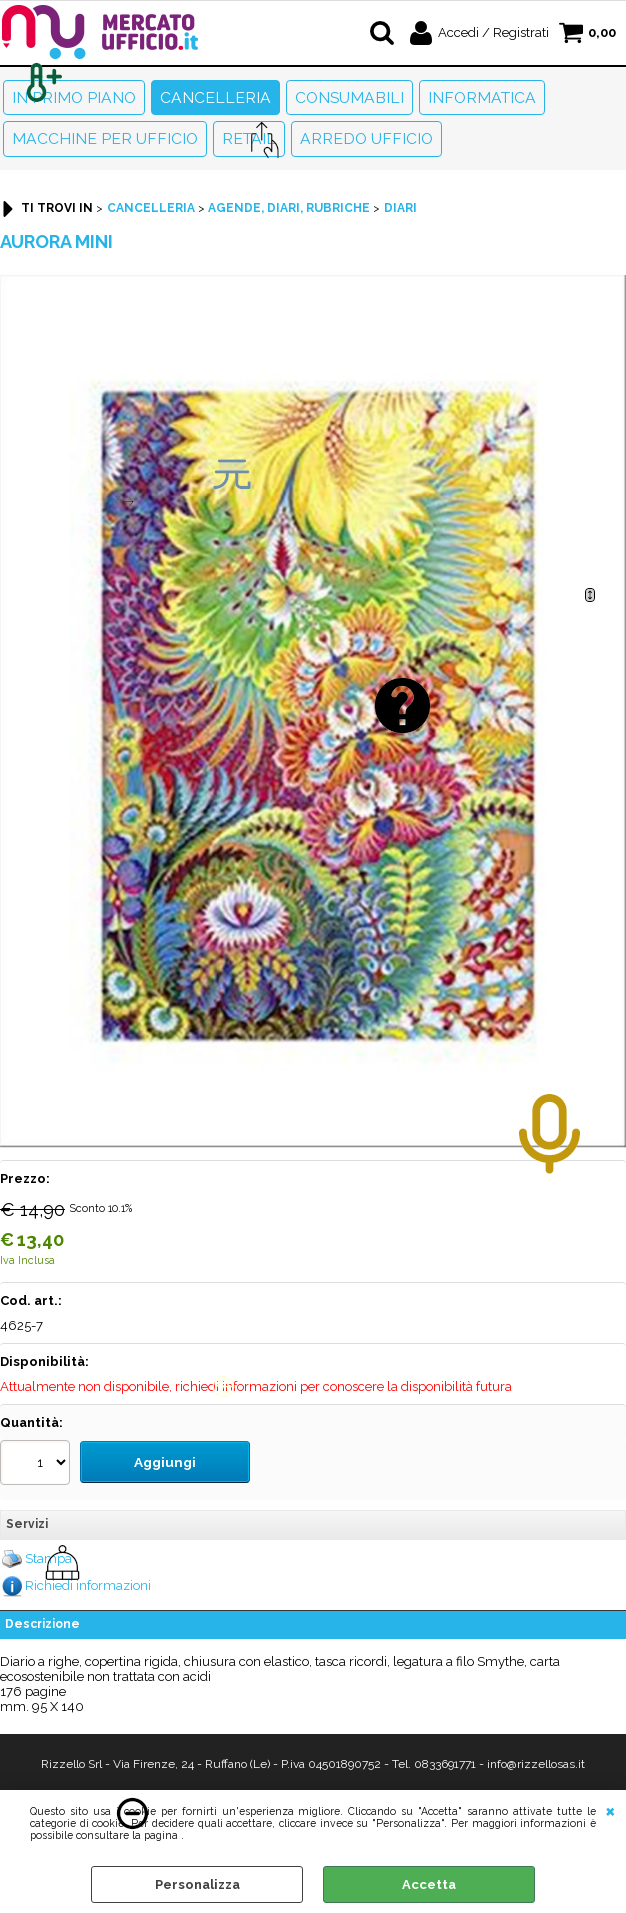 Image resolution: width=626 pixels, height=1913 pixels. I want to click on remove an item from a list or cart, so click(132, 1813).